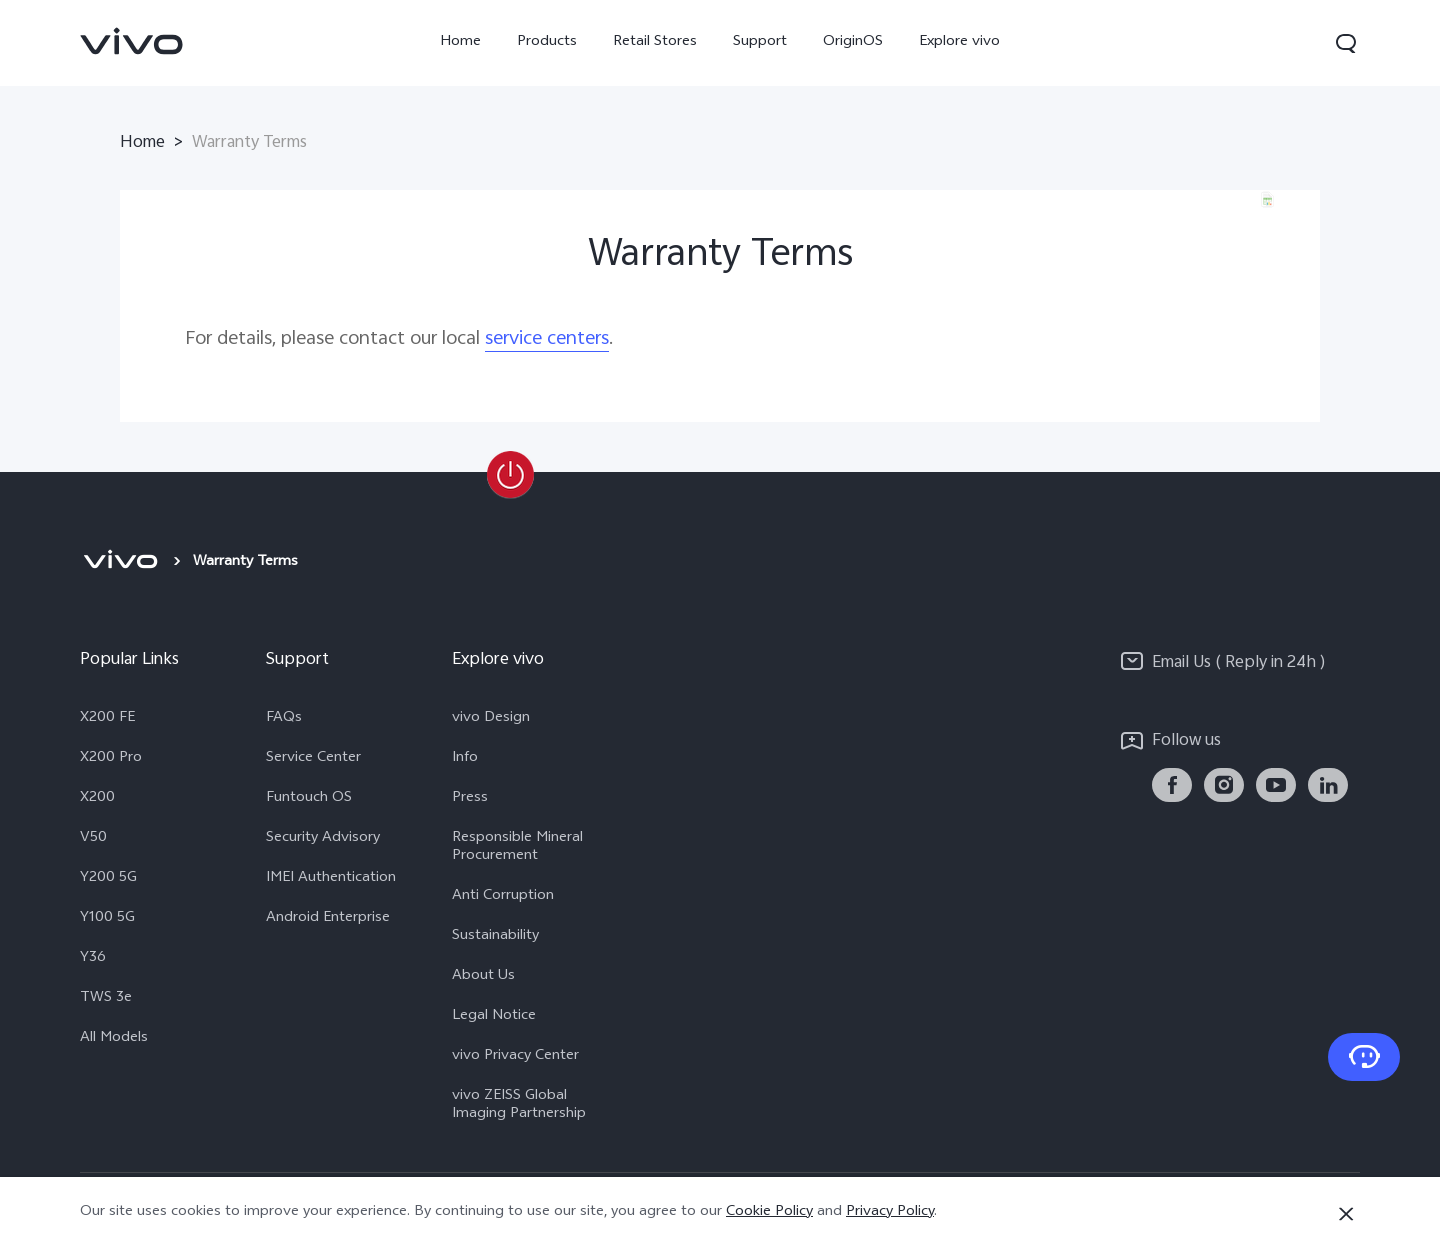 This screenshot has height=1249, width=1440. What do you see at coordinates (1267, 199) in the screenshot?
I see `open a spreadsheet file` at bounding box center [1267, 199].